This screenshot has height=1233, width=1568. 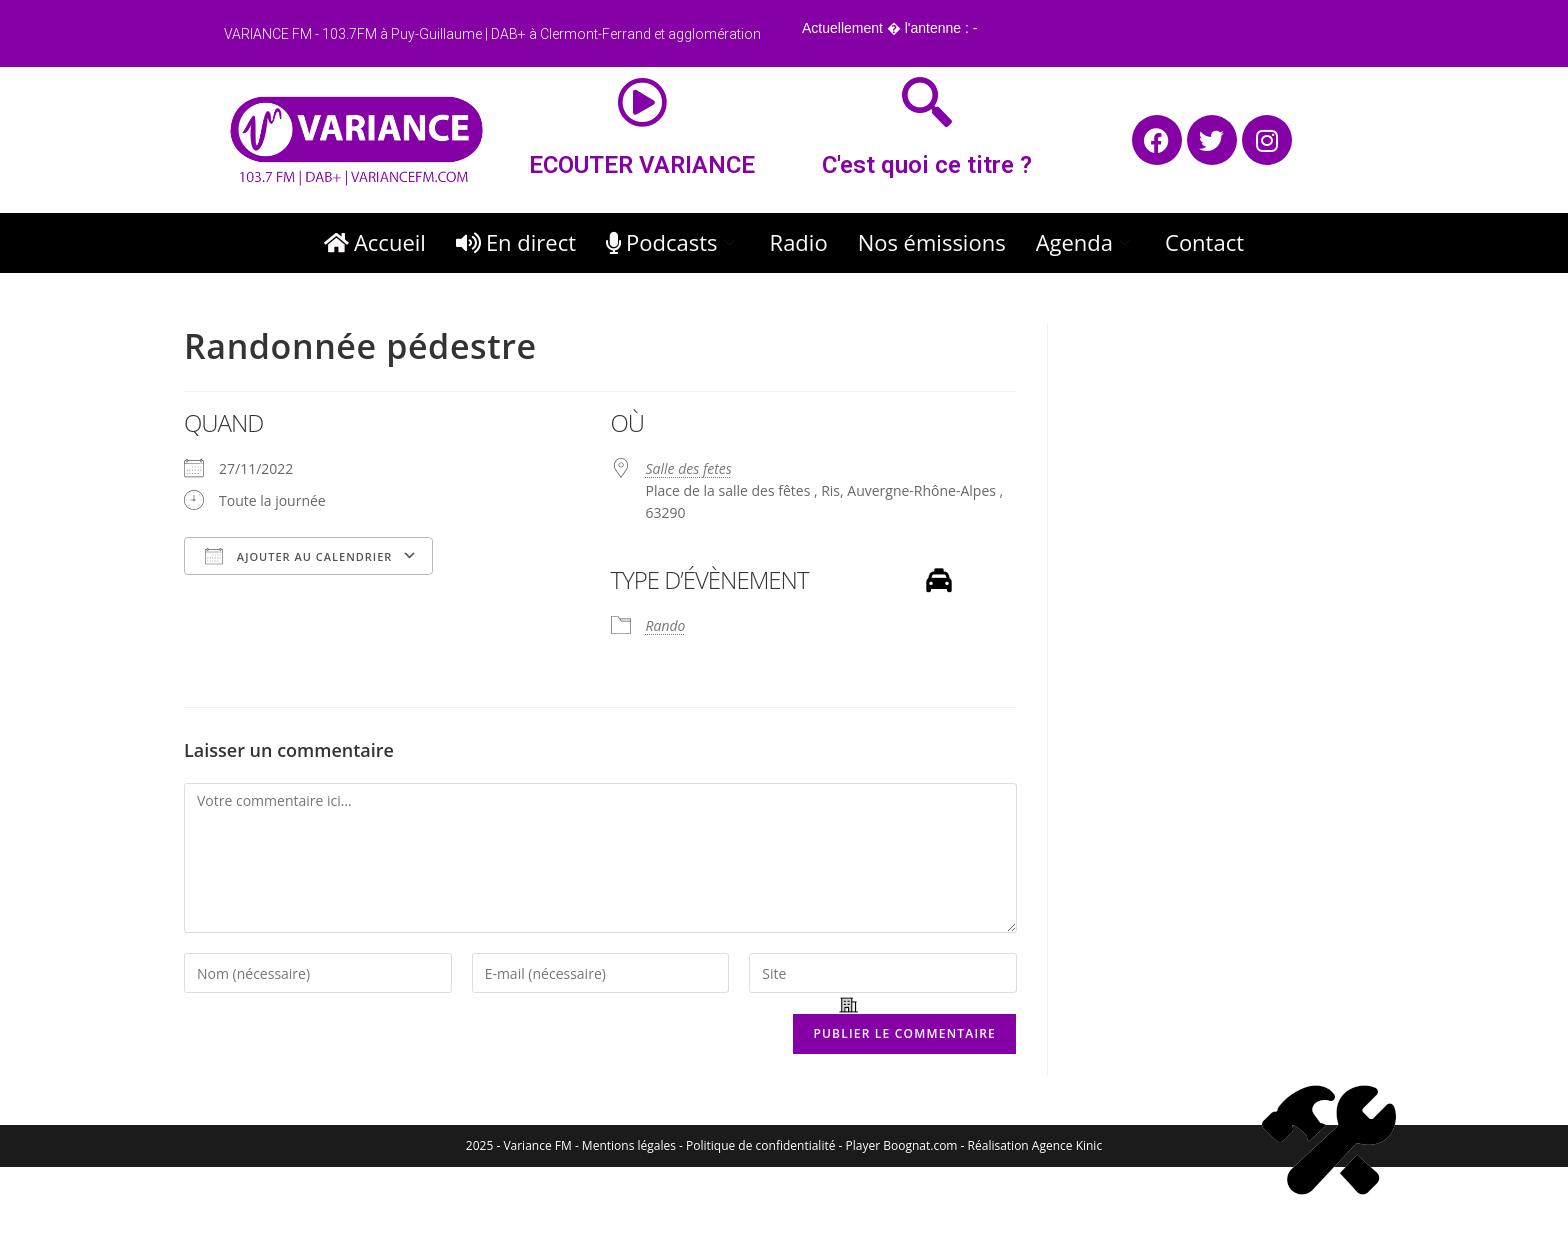 What do you see at coordinates (1329, 1140) in the screenshot?
I see `access settings or configuration options` at bounding box center [1329, 1140].